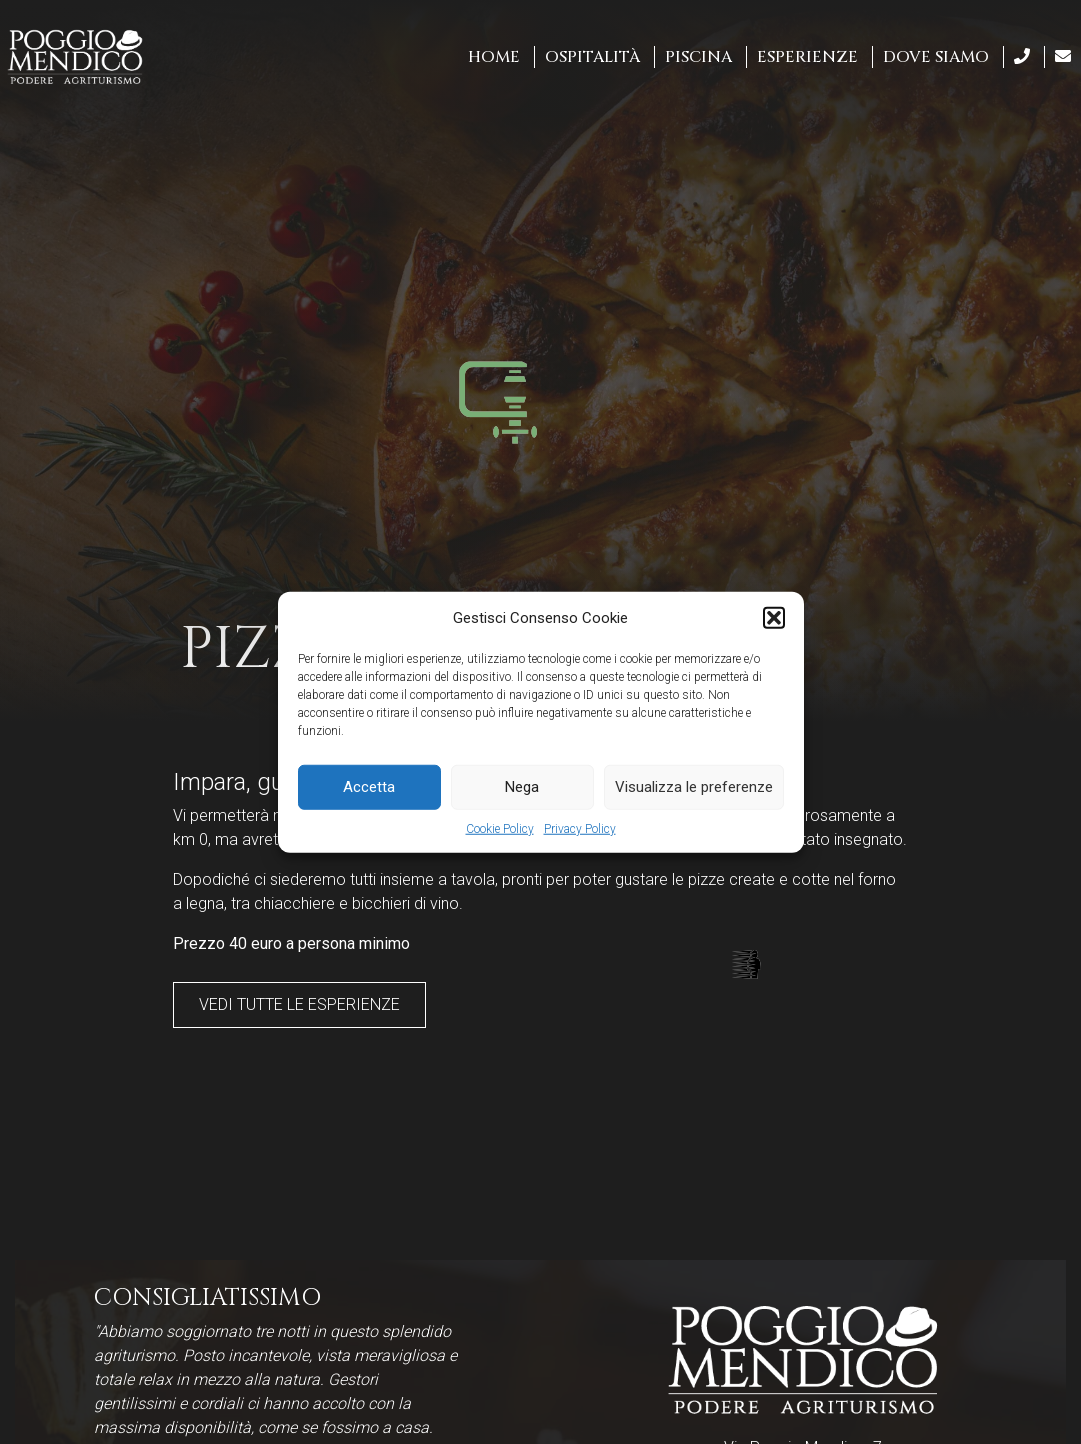 This screenshot has width=1081, height=1444. I want to click on clamp or secure an object in place, so click(496, 404).